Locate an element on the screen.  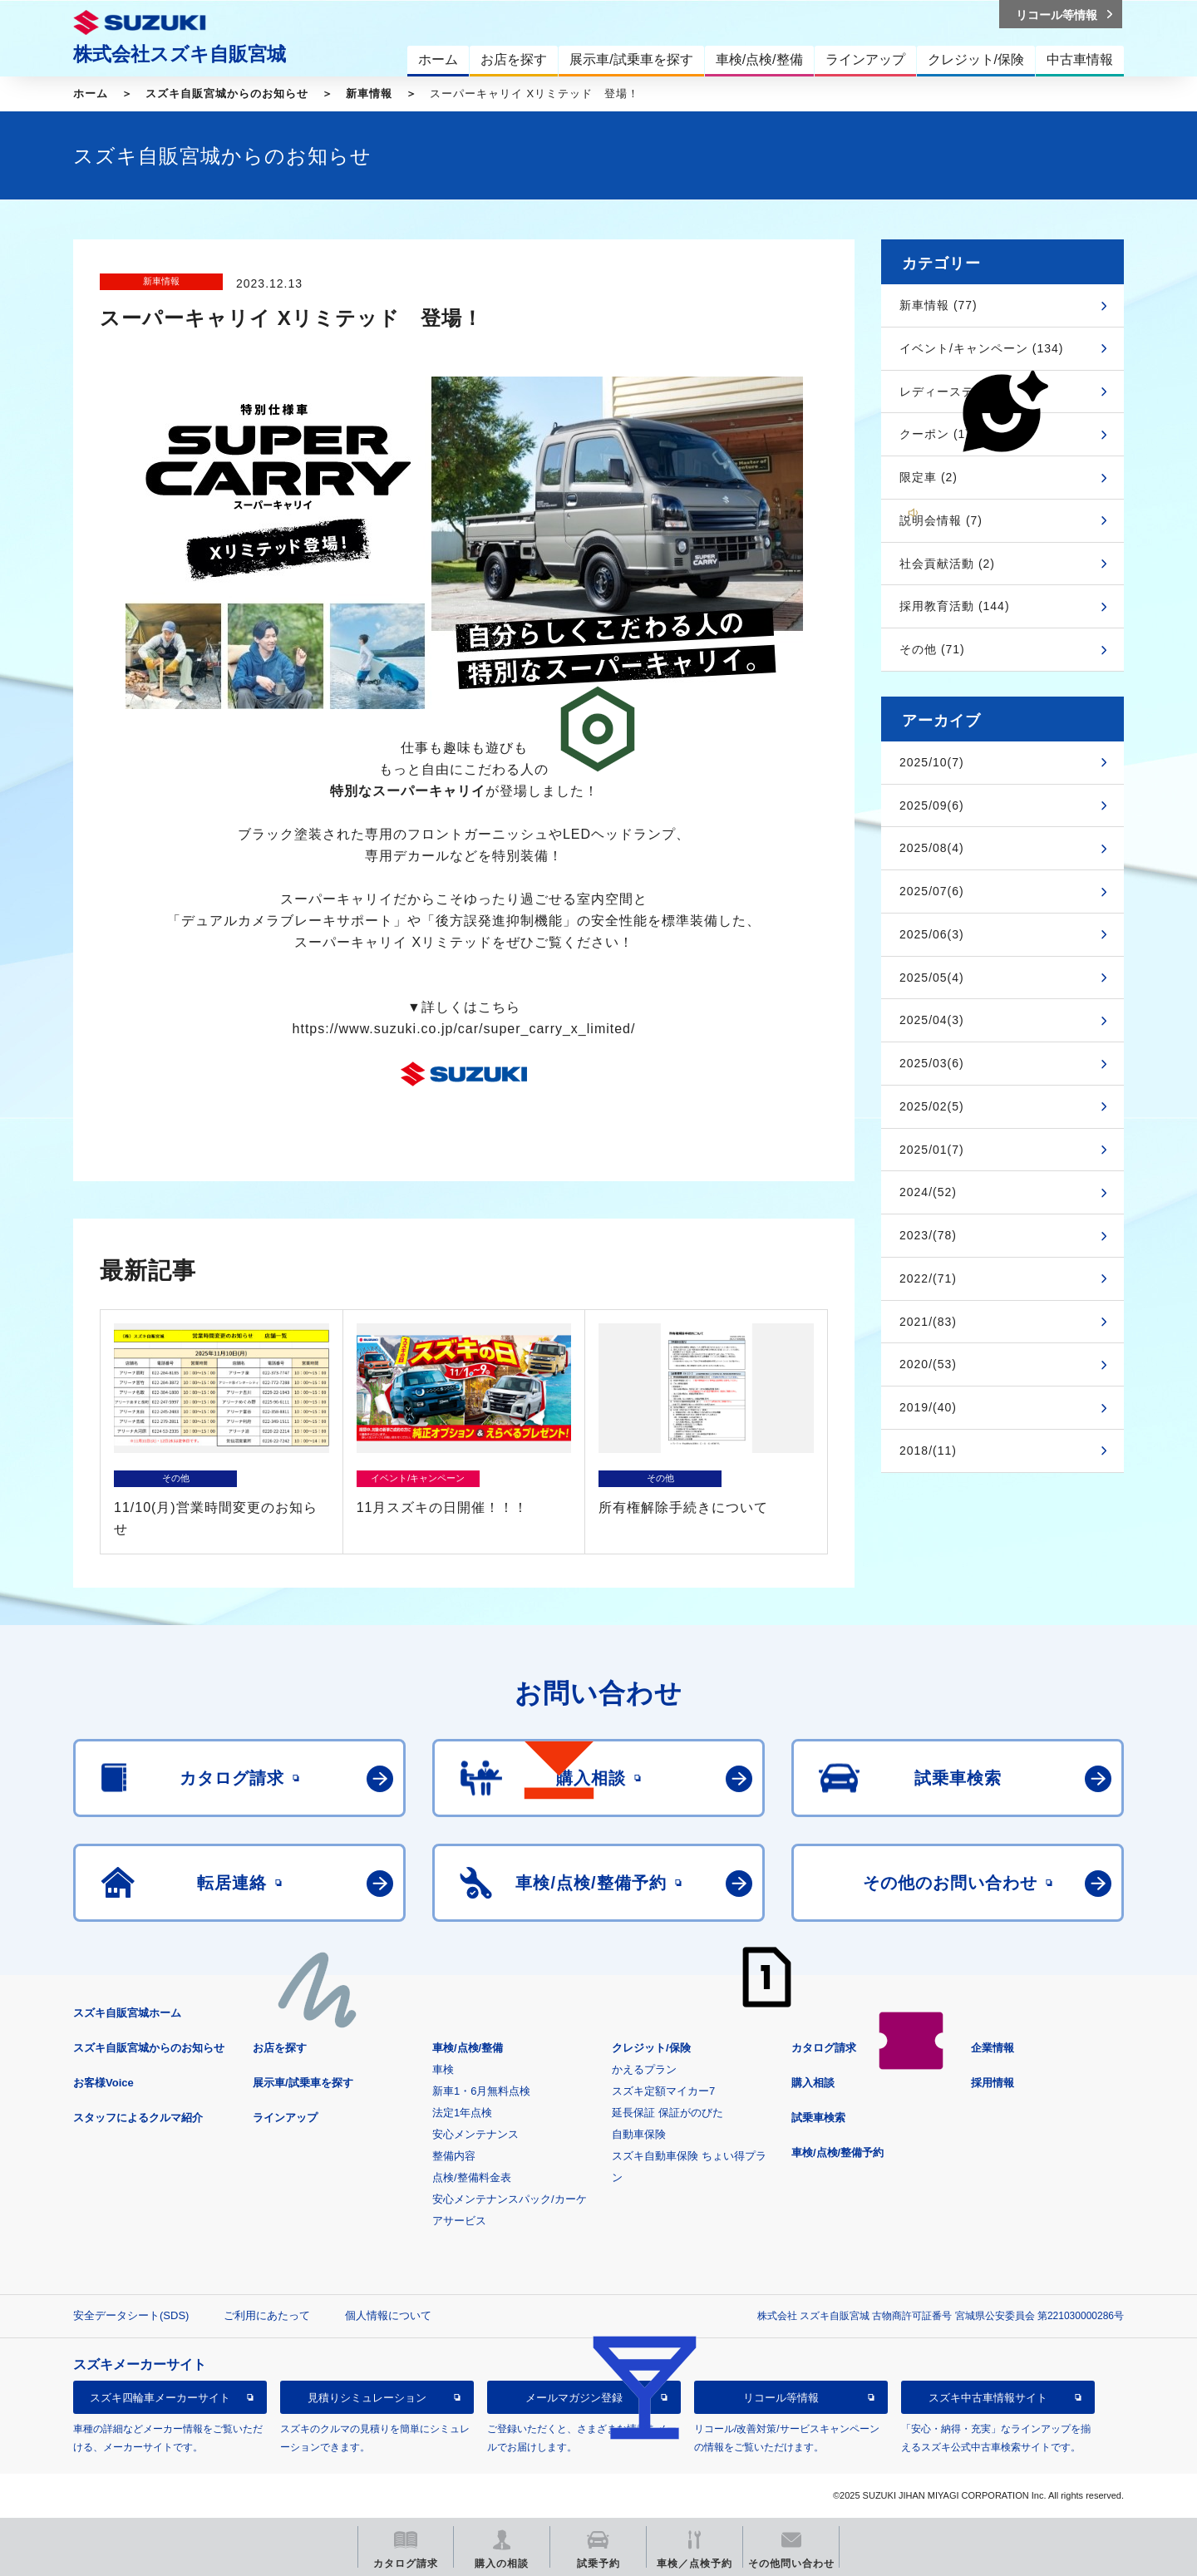
access settings or preferences is located at coordinates (598, 729).